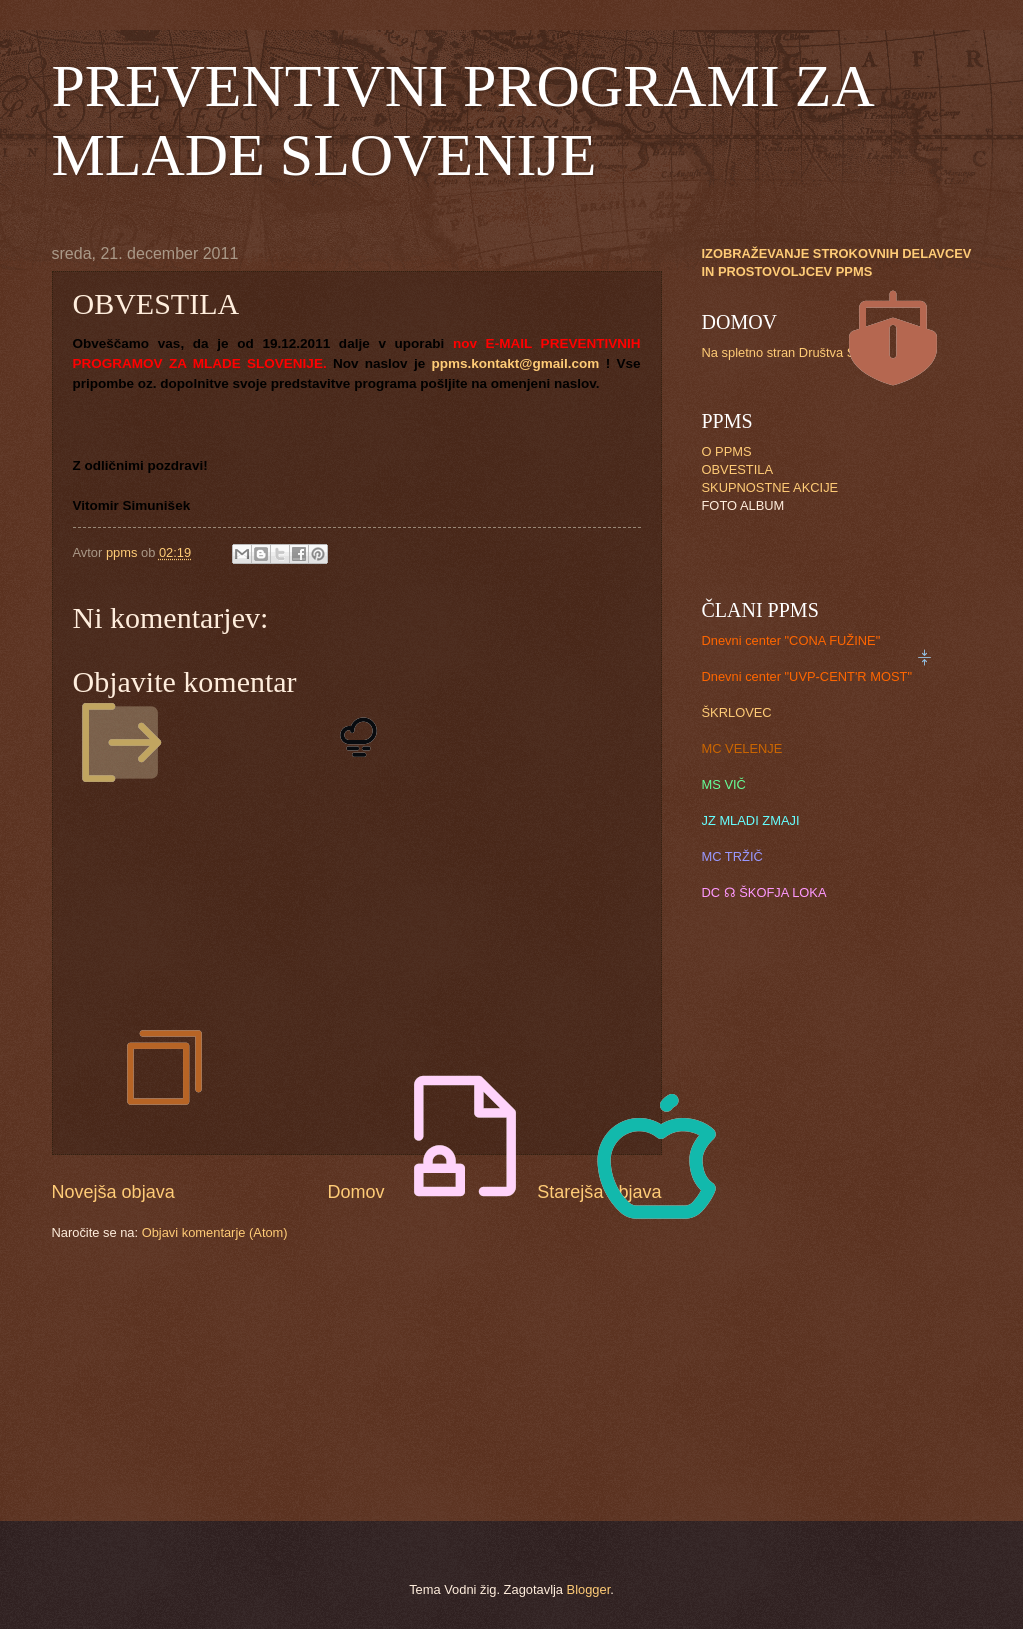  What do you see at coordinates (465, 1136) in the screenshot?
I see `access a password-protected file` at bounding box center [465, 1136].